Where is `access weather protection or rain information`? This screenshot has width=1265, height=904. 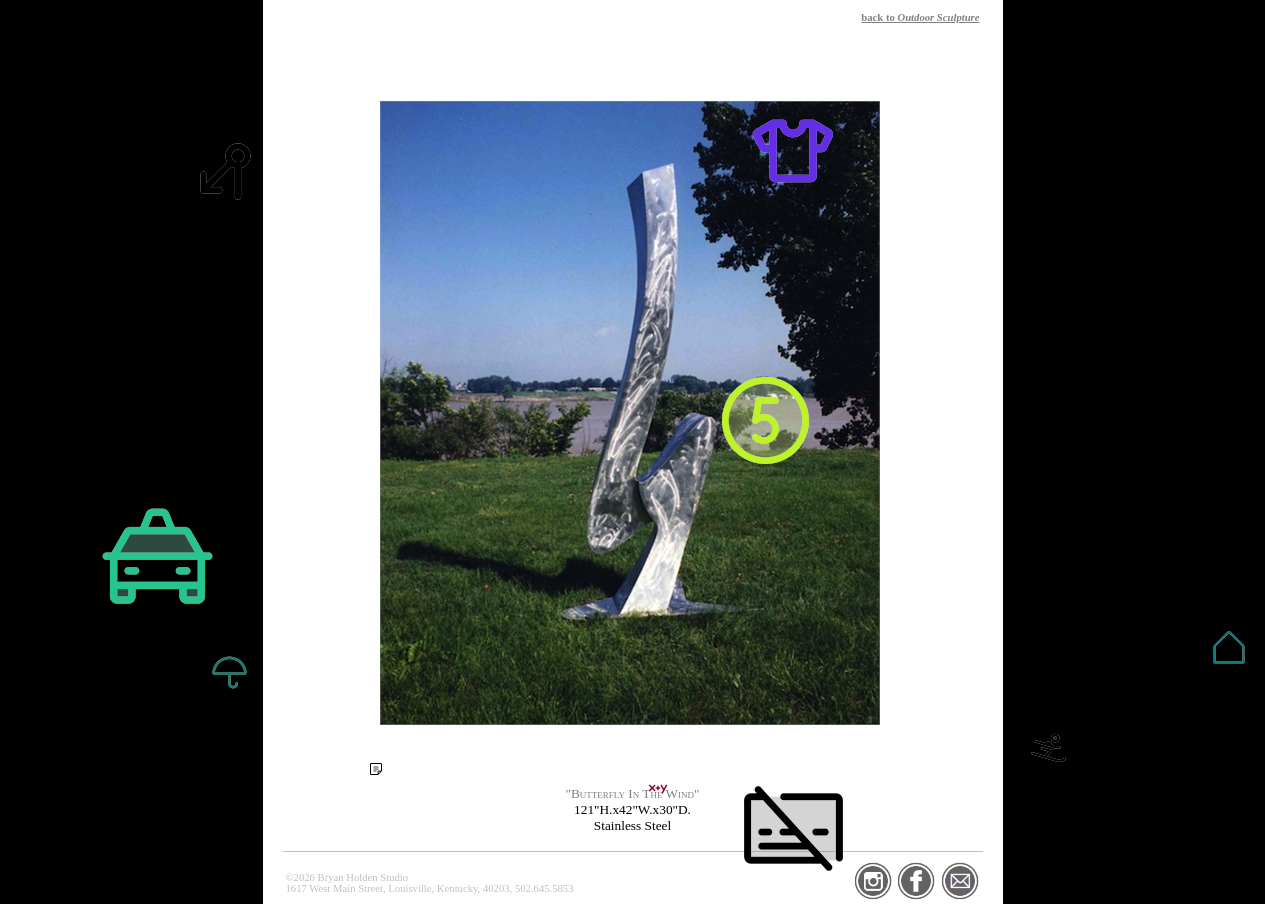 access weather protection or rain information is located at coordinates (229, 672).